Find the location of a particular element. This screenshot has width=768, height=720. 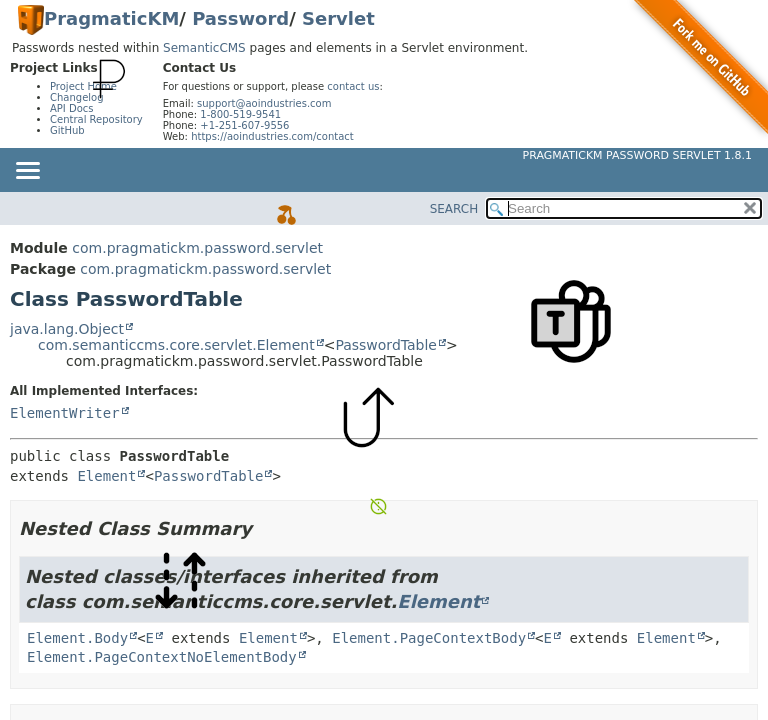

open microsoft teams is located at coordinates (571, 323).